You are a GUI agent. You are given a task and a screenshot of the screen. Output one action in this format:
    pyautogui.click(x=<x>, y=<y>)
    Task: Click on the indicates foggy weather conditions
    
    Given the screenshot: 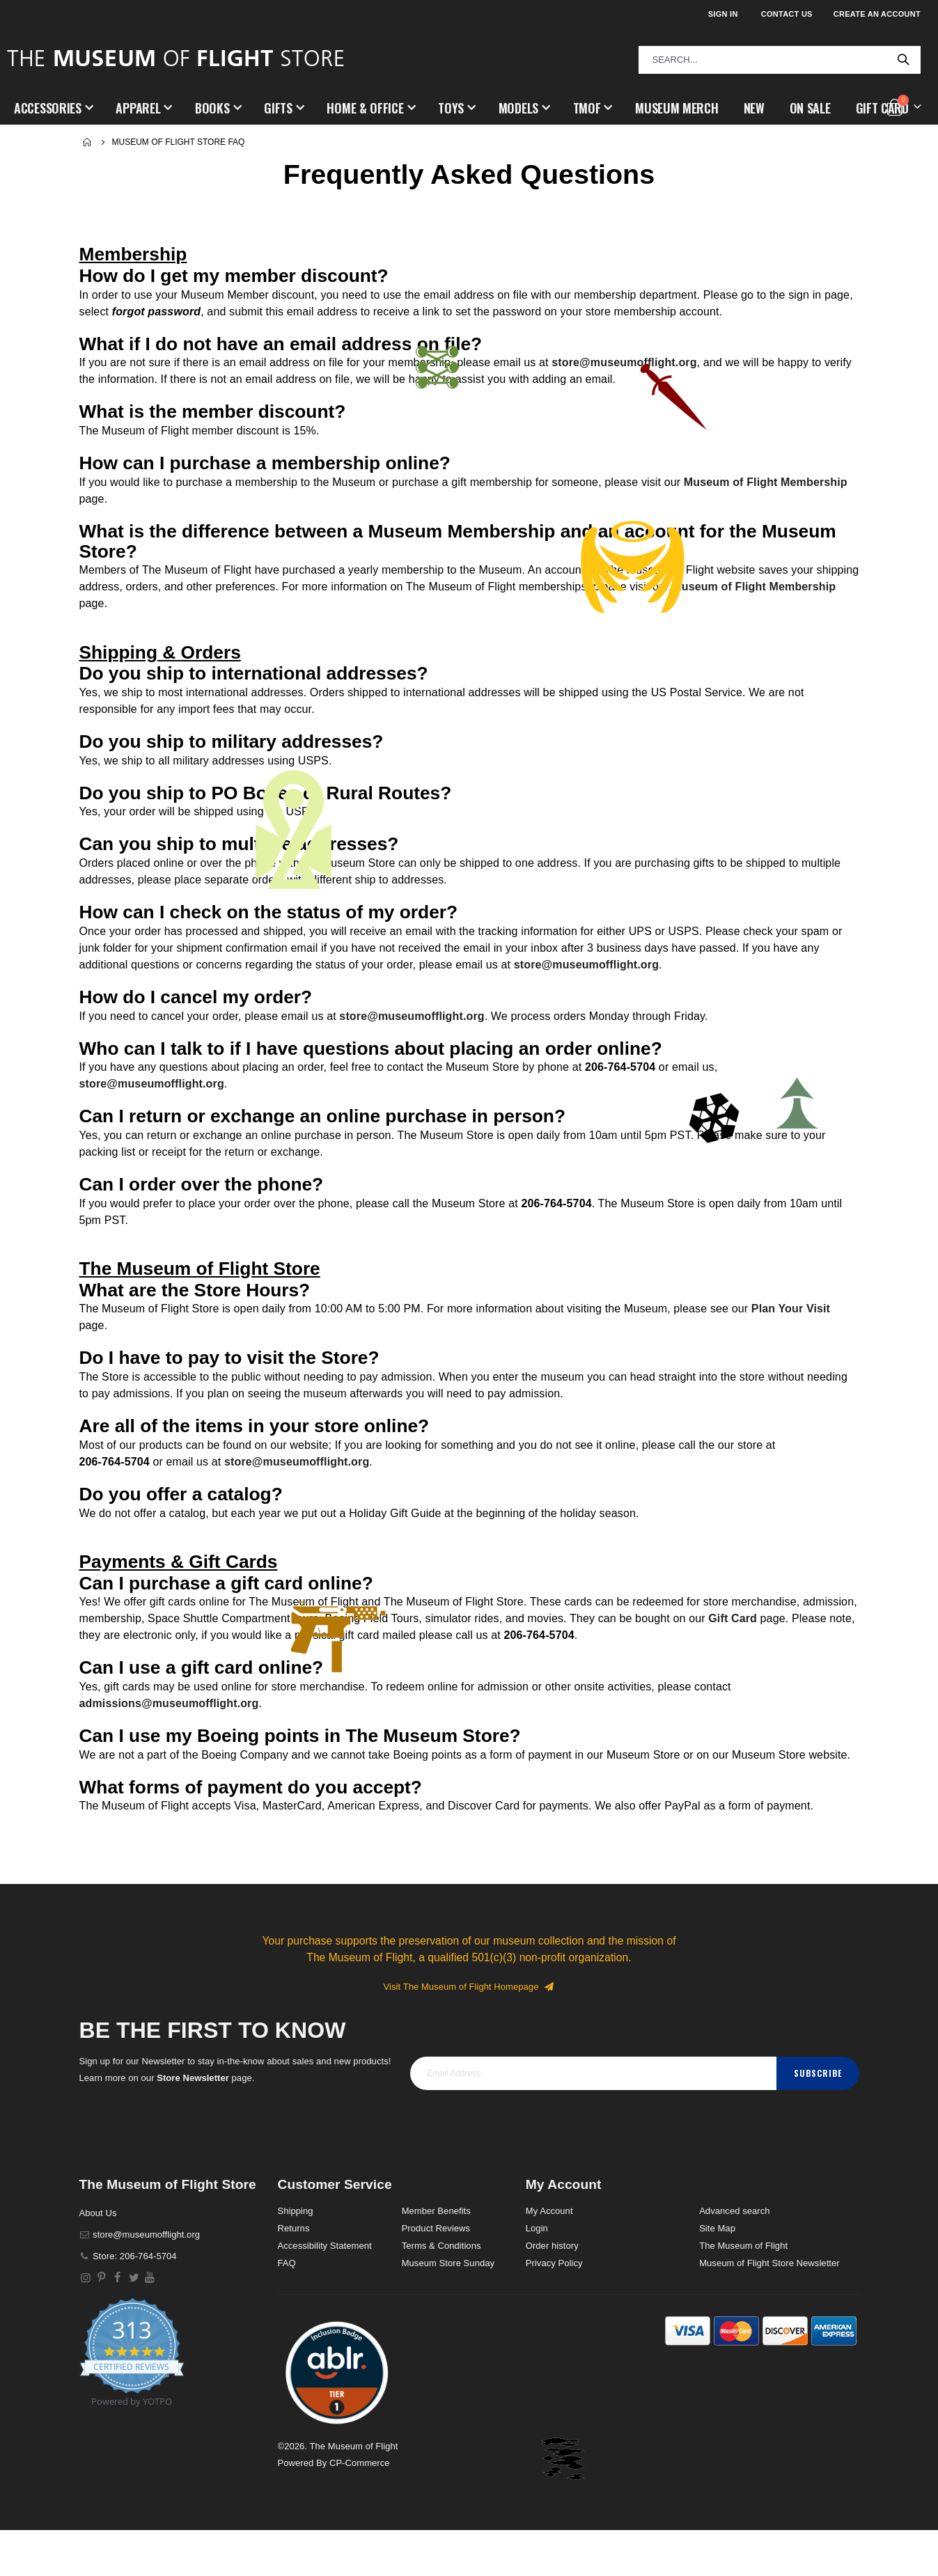 What is the action you would take?
    pyautogui.click(x=563, y=2458)
    